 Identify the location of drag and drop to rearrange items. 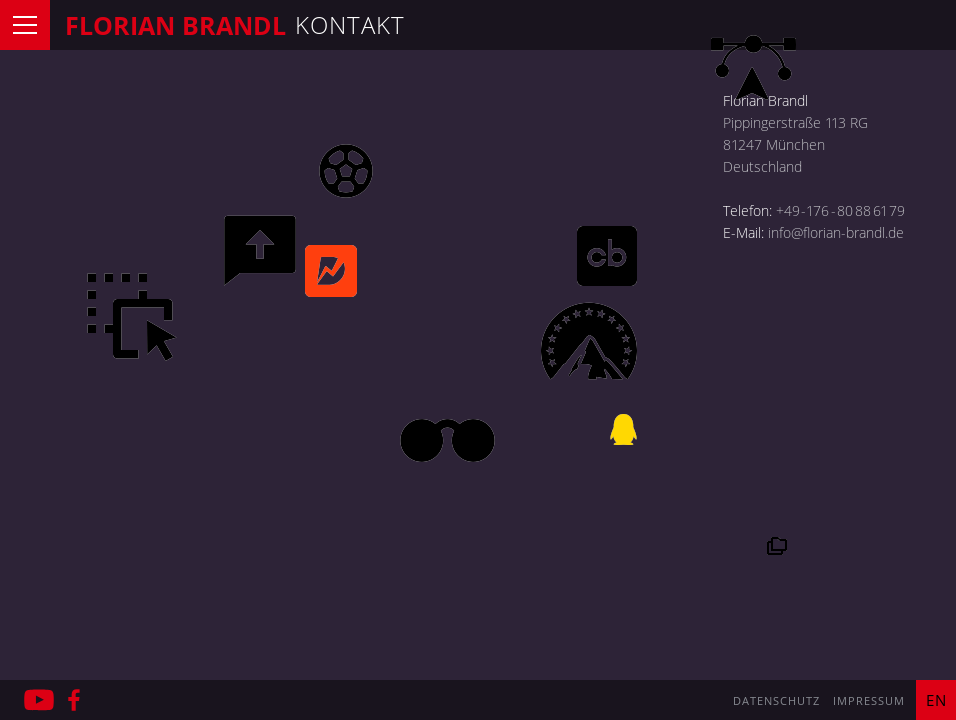
(130, 316).